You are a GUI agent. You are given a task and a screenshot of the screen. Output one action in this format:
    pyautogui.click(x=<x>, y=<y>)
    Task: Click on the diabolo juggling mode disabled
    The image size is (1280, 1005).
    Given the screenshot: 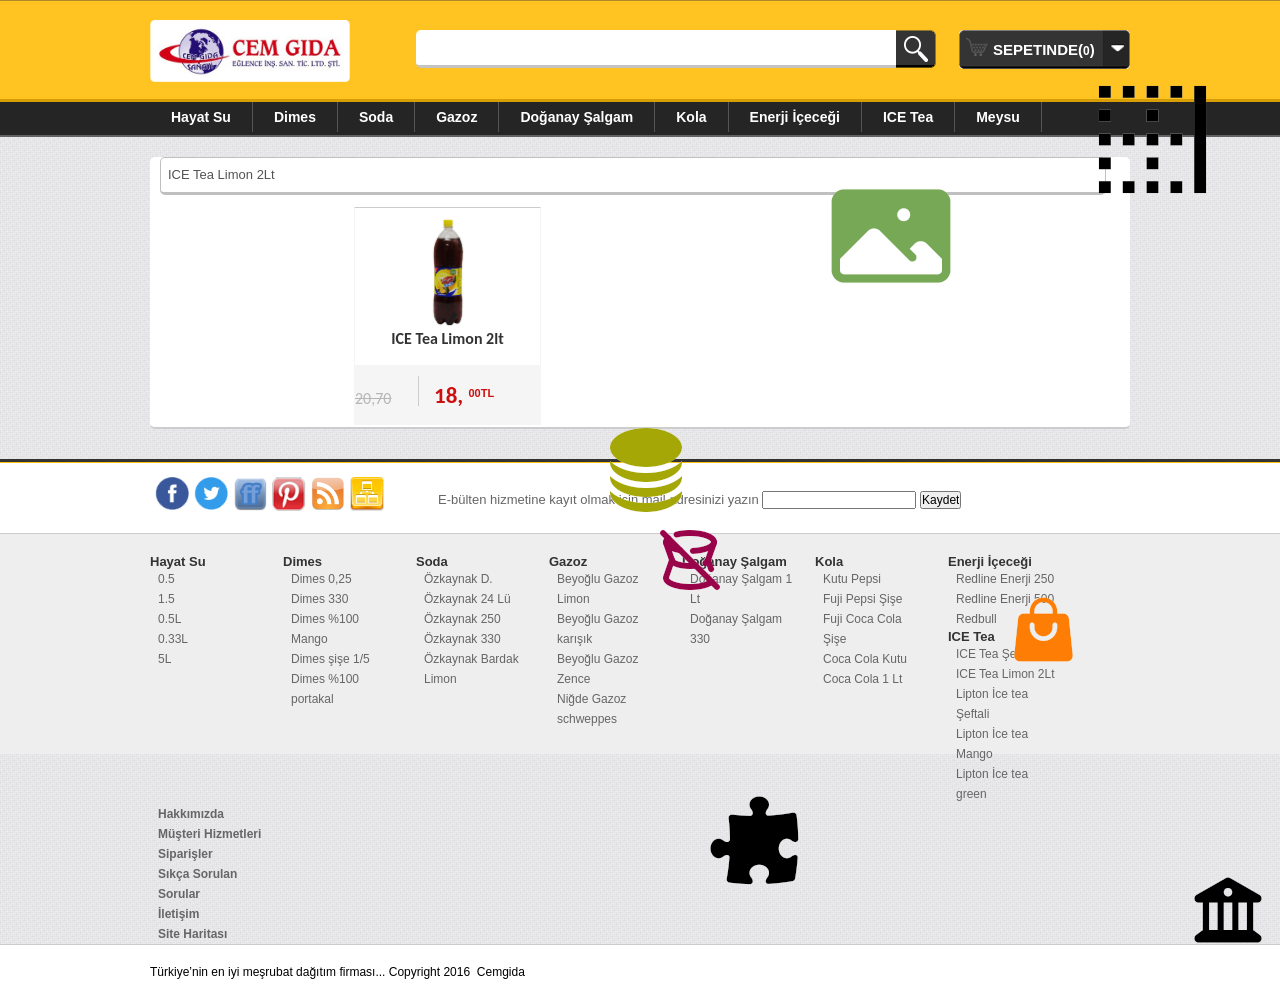 What is the action you would take?
    pyautogui.click(x=690, y=560)
    